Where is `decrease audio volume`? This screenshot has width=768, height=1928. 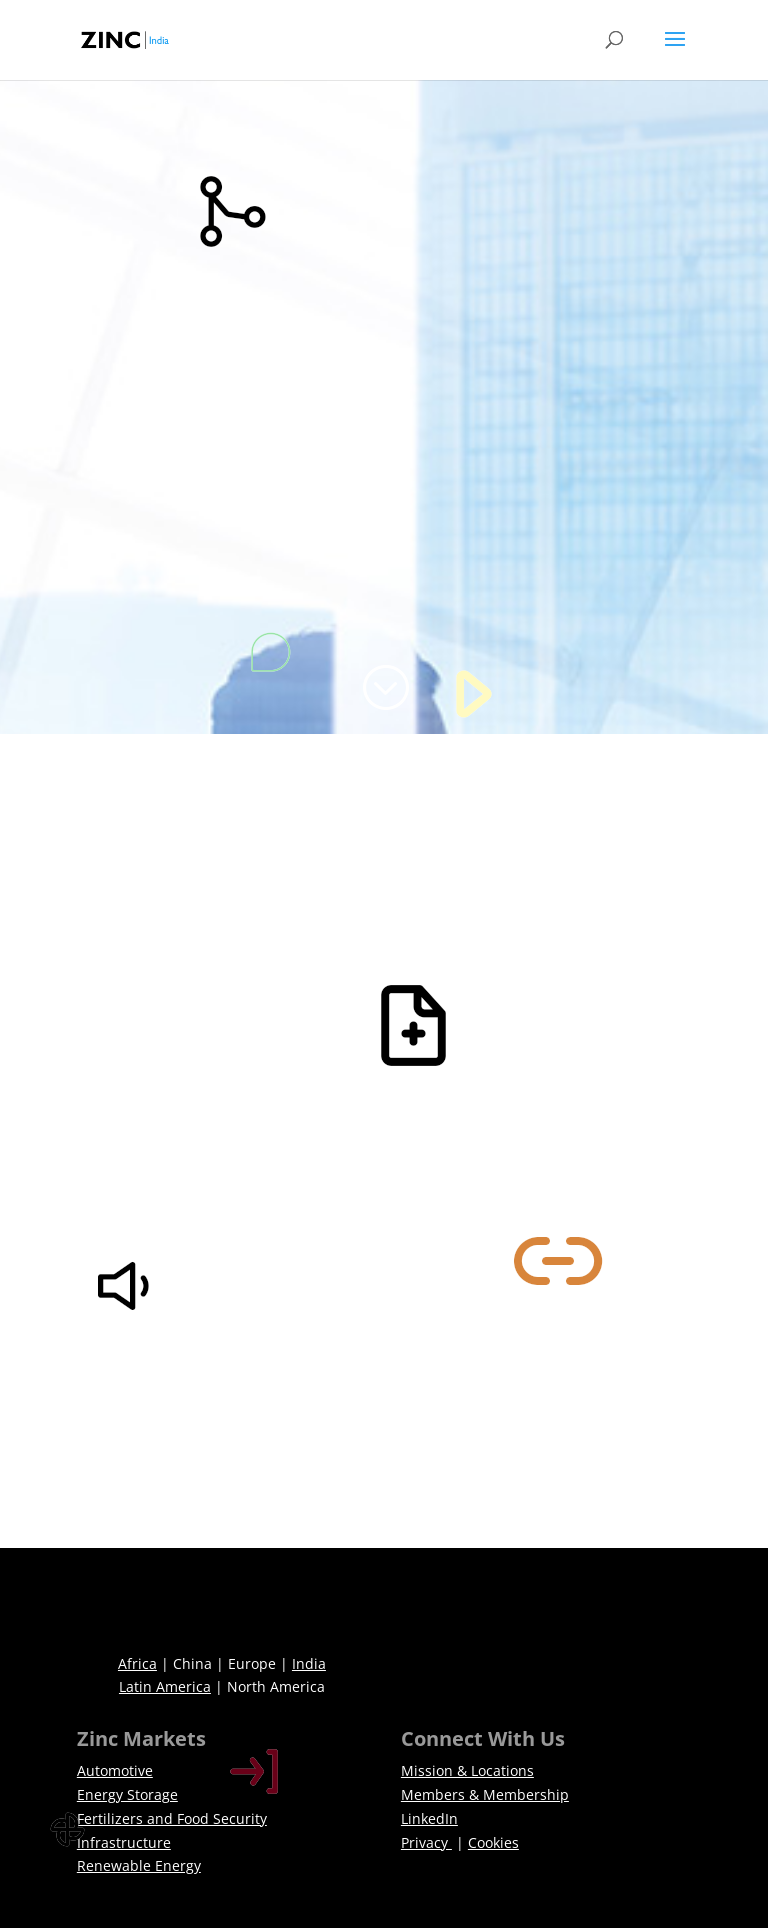
decrease audio volume is located at coordinates (122, 1286).